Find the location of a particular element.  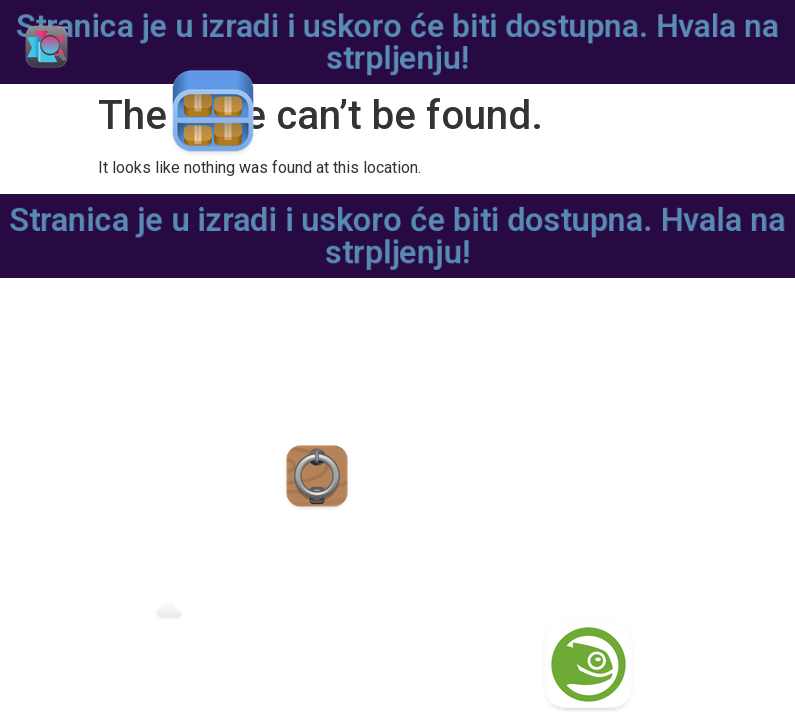

open warehouse flatpak manager is located at coordinates (213, 111).